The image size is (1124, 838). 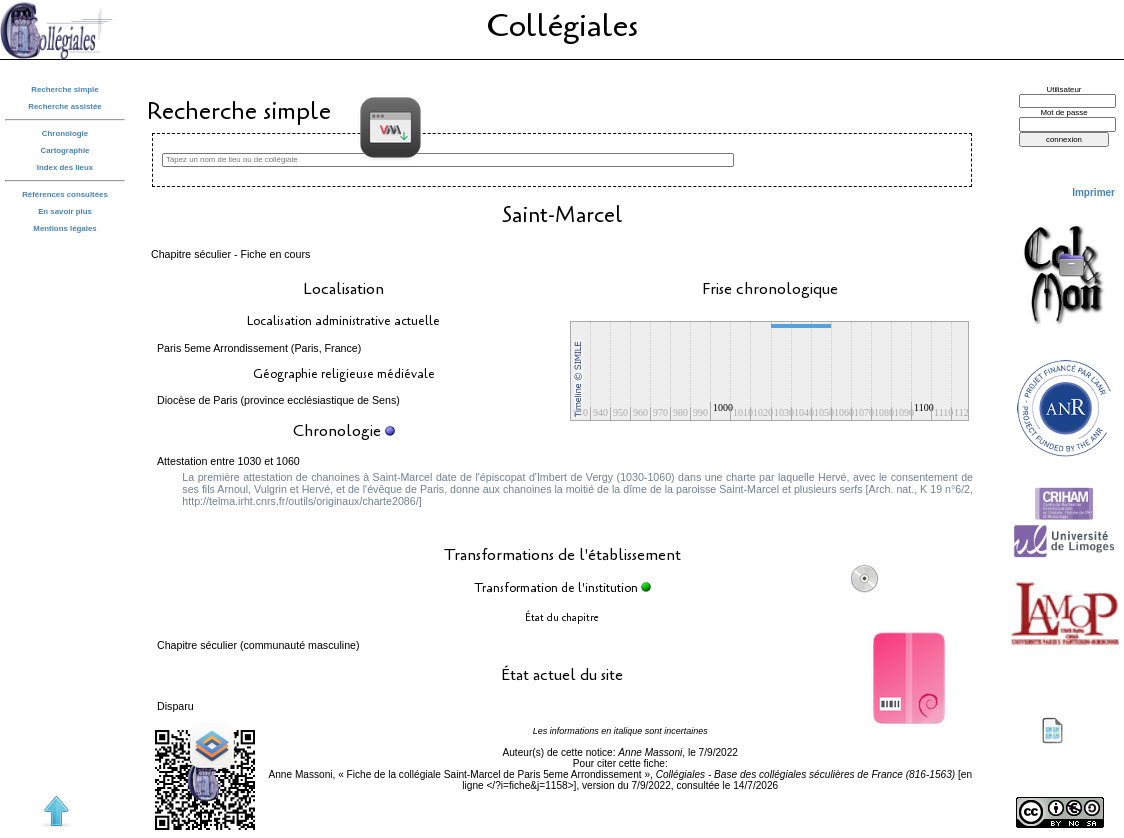 What do you see at coordinates (1071, 264) in the screenshot?
I see `open the files application` at bounding box center [1071, 264].